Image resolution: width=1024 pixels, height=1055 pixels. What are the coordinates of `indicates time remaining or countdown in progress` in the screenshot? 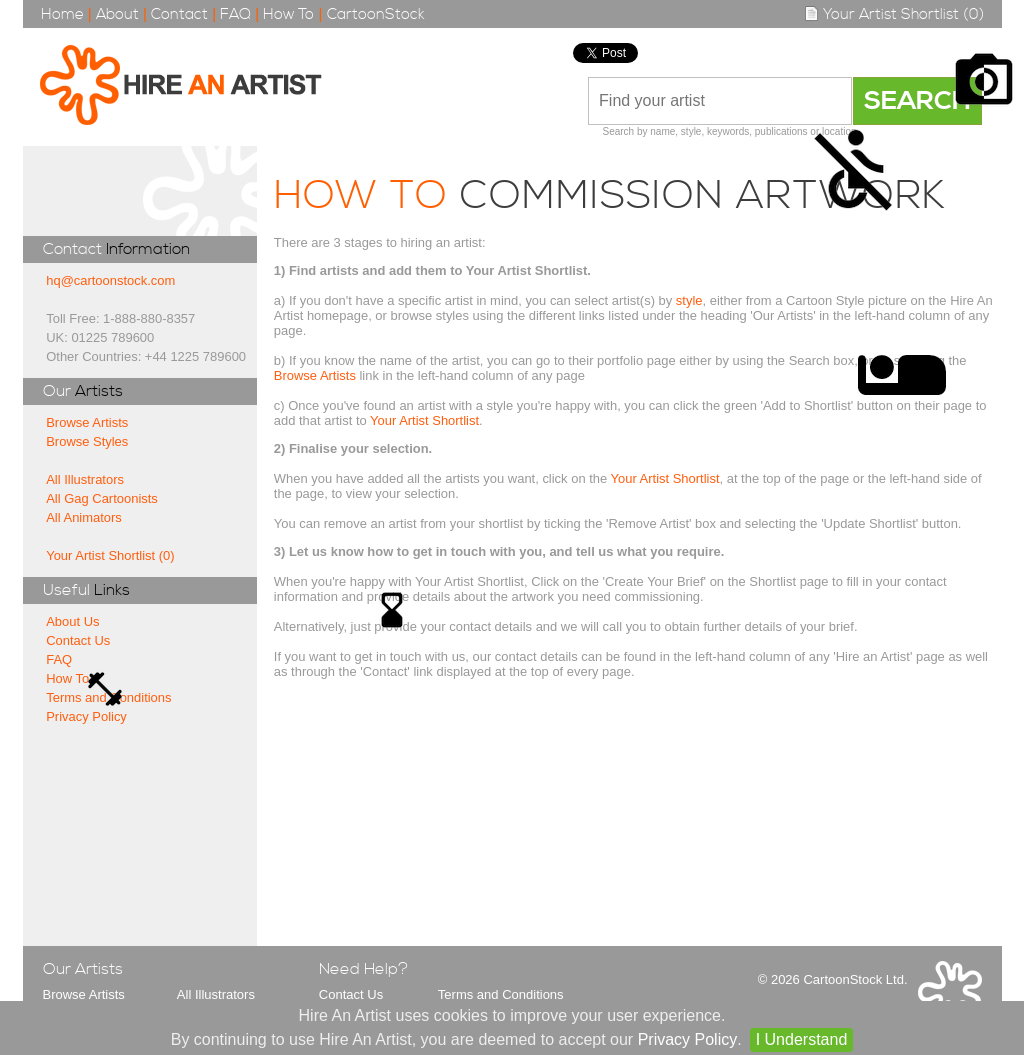 It's located at (392, 610).